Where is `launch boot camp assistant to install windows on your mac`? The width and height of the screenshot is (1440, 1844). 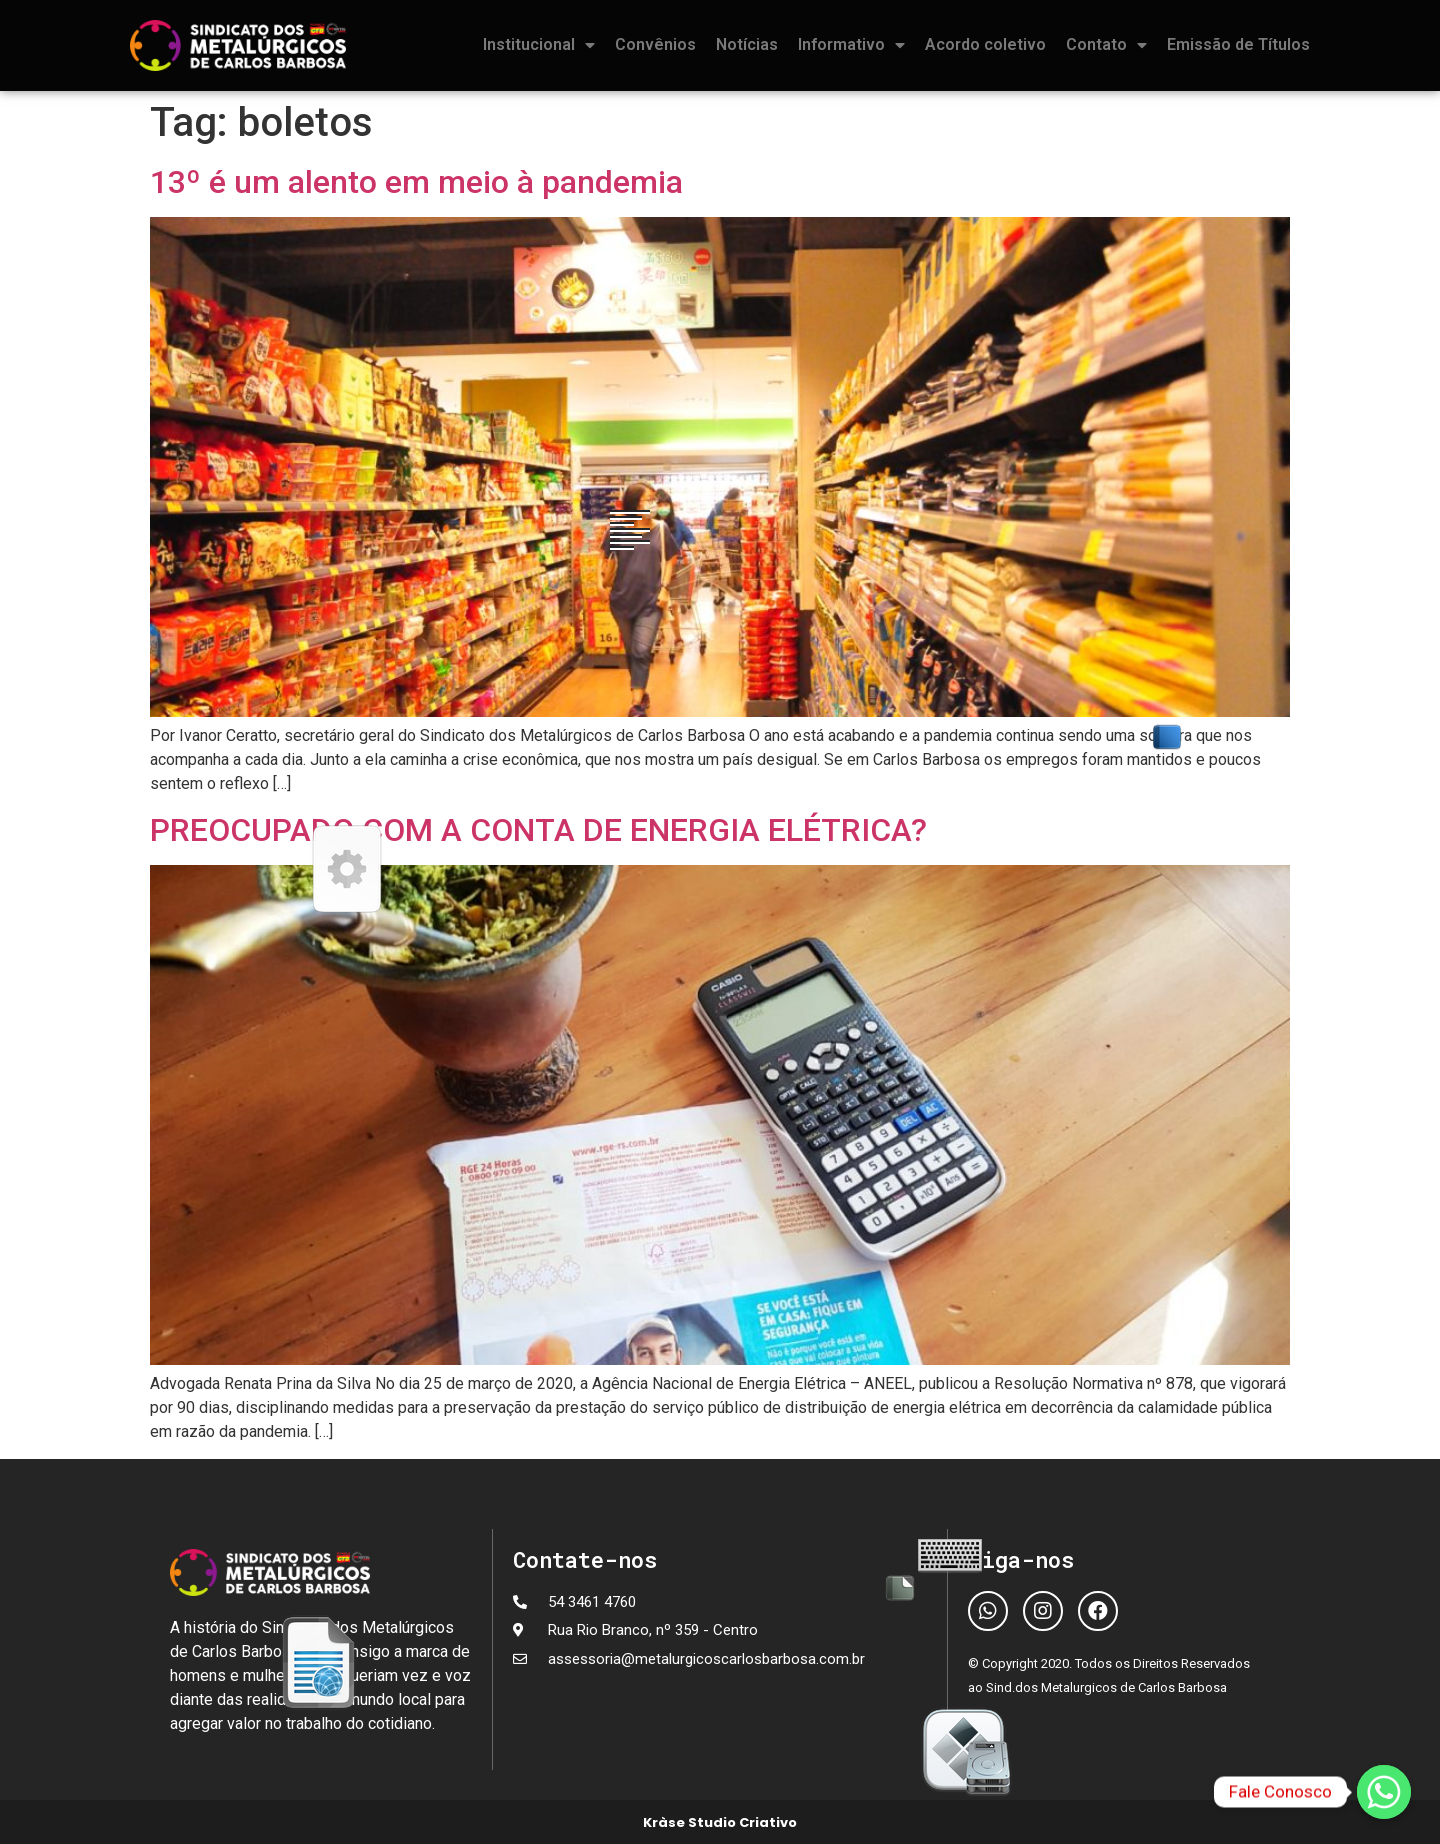 launch boot camp assistant to install windows on your mac is located at coordinates (963, 1749).